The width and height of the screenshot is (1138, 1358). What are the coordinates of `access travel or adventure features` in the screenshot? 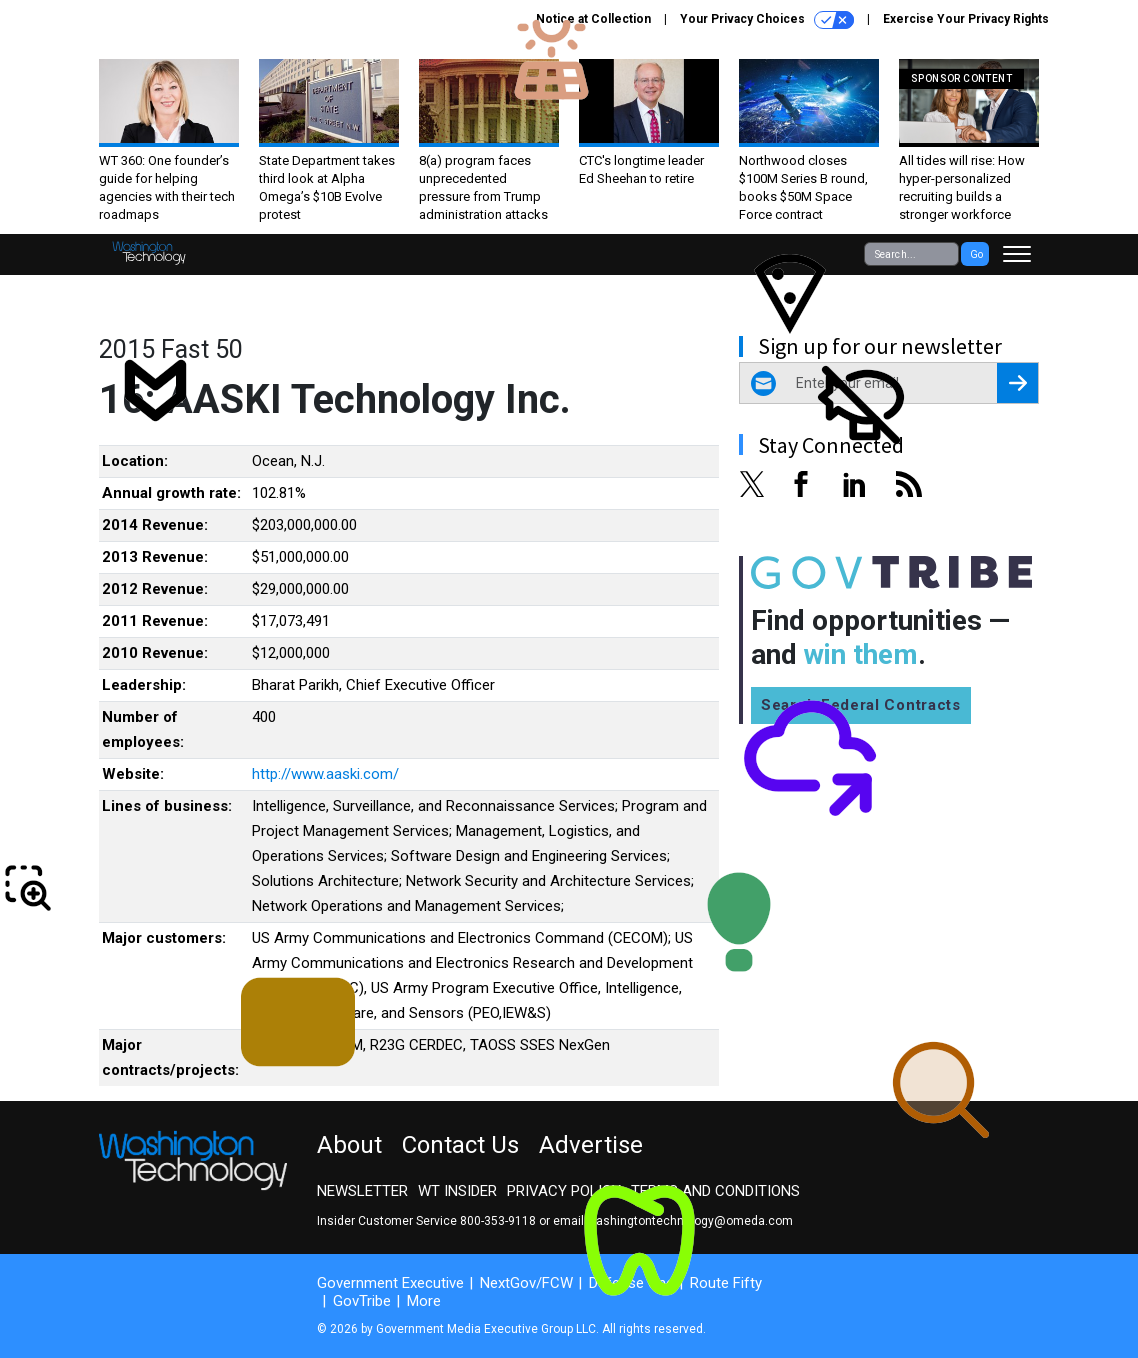 It's located at (739, 922).